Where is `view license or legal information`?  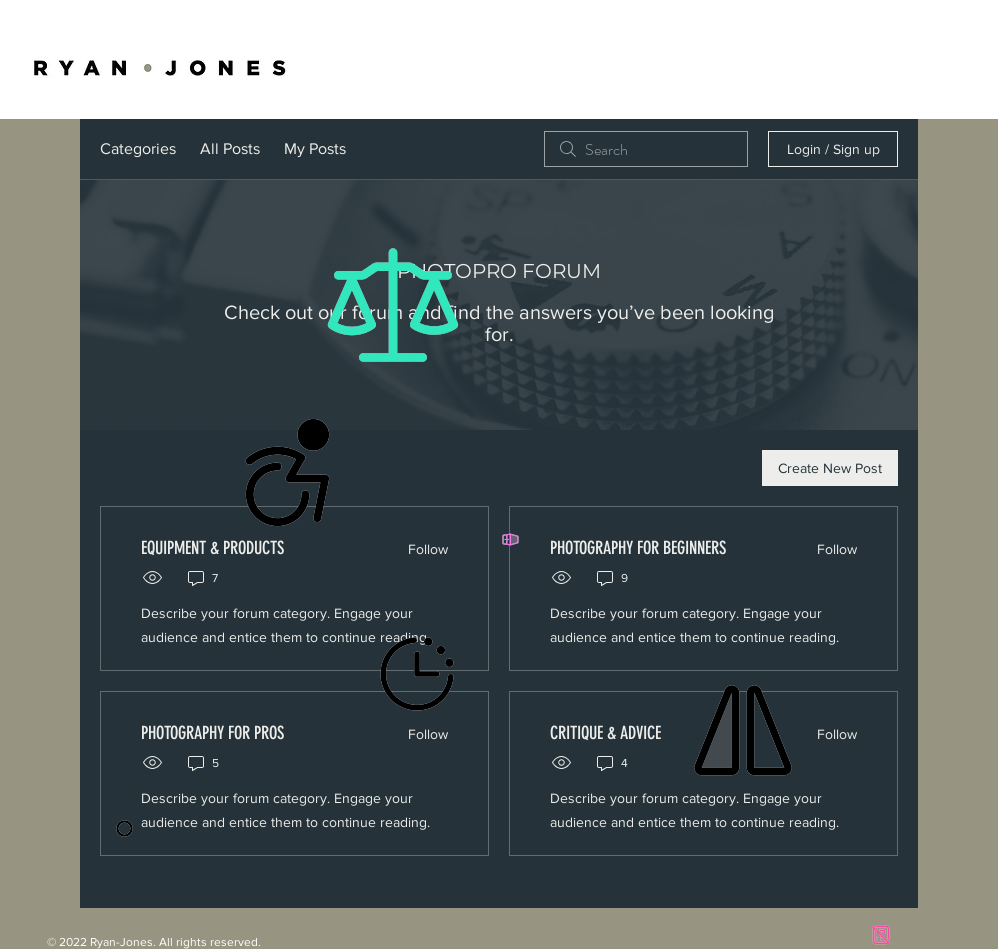 view license or legal information is located at coordinates (393, 305).